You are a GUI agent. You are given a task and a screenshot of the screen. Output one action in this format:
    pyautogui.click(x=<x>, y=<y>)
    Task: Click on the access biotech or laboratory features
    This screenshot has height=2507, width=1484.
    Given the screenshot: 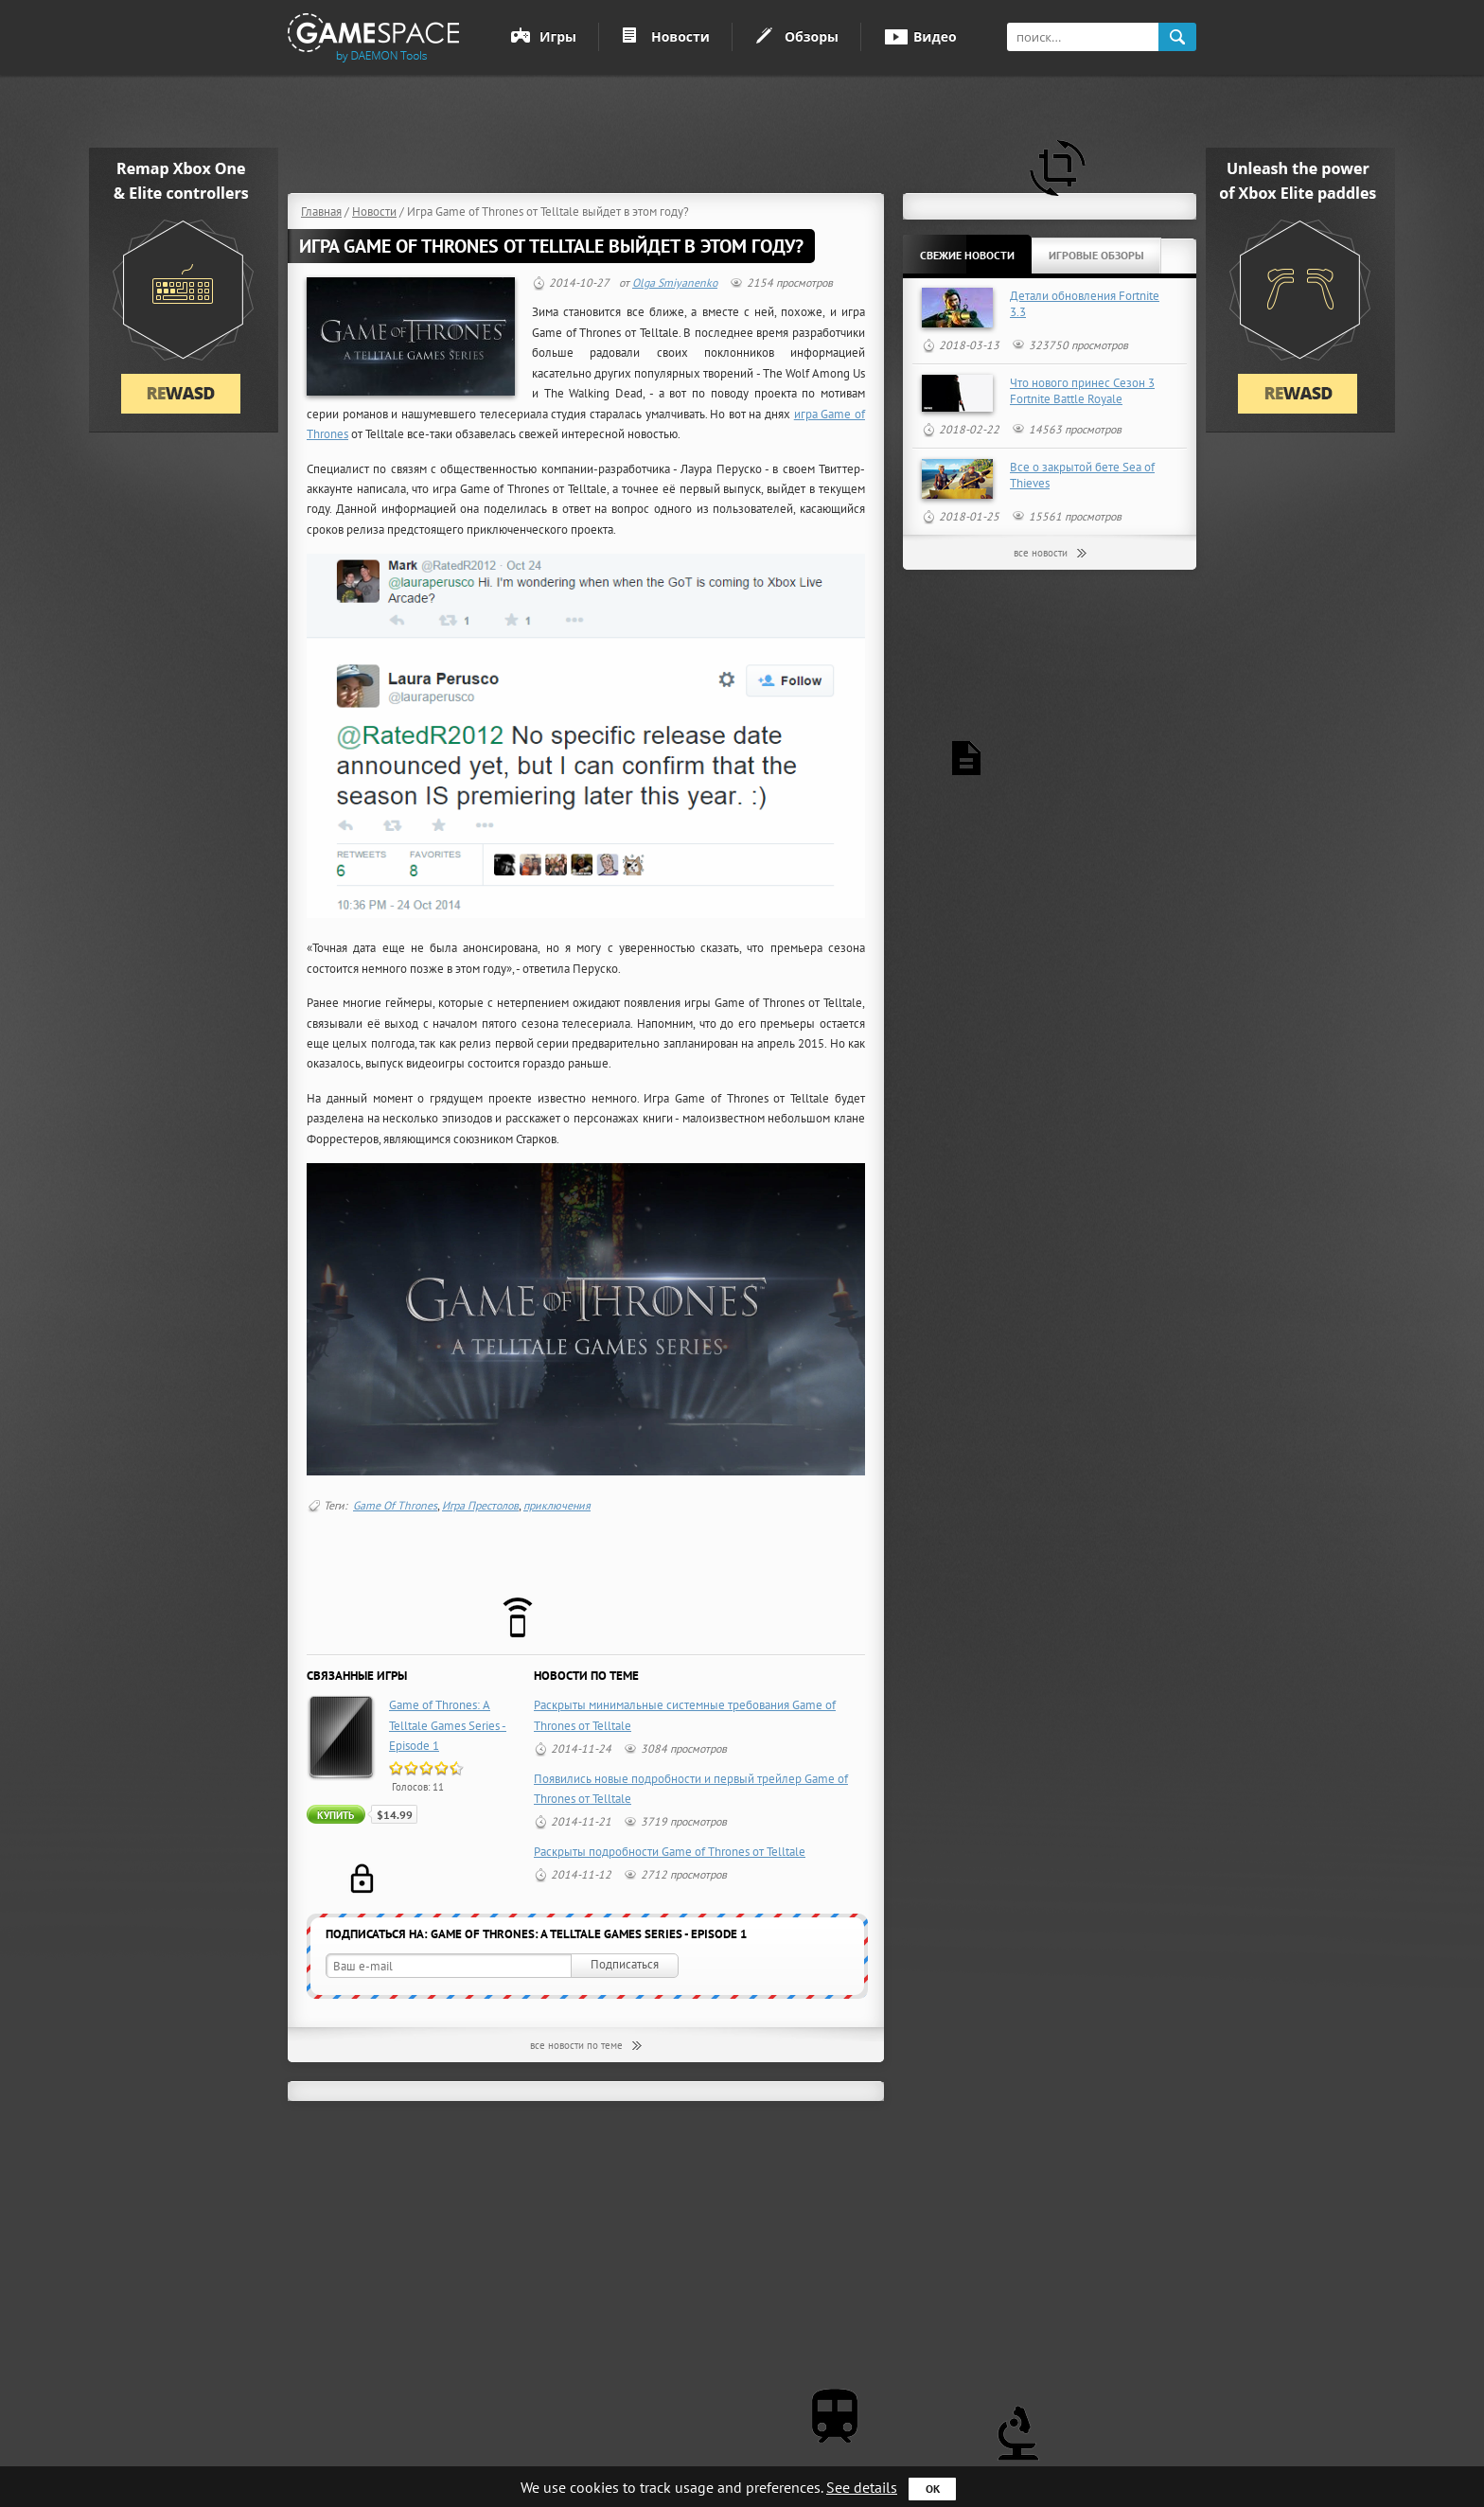 What is the action you would take?
    pyautogui.click(x=1018, y=2434)
    